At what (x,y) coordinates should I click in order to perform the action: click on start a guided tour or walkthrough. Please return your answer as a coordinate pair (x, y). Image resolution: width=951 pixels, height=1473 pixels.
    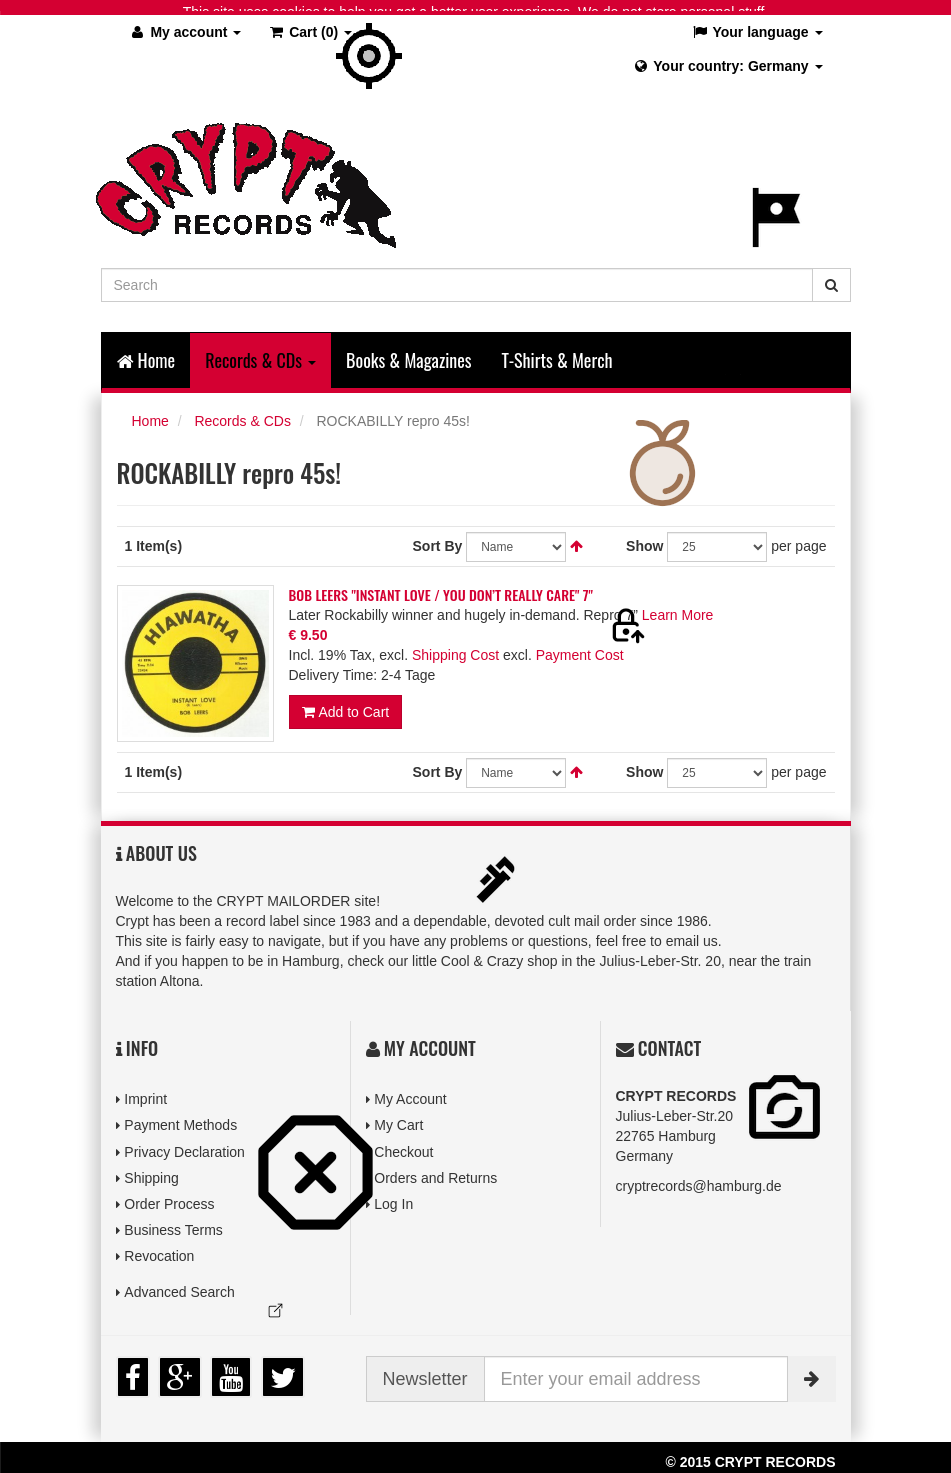
    Looking at the image, I should click on (773, 217).